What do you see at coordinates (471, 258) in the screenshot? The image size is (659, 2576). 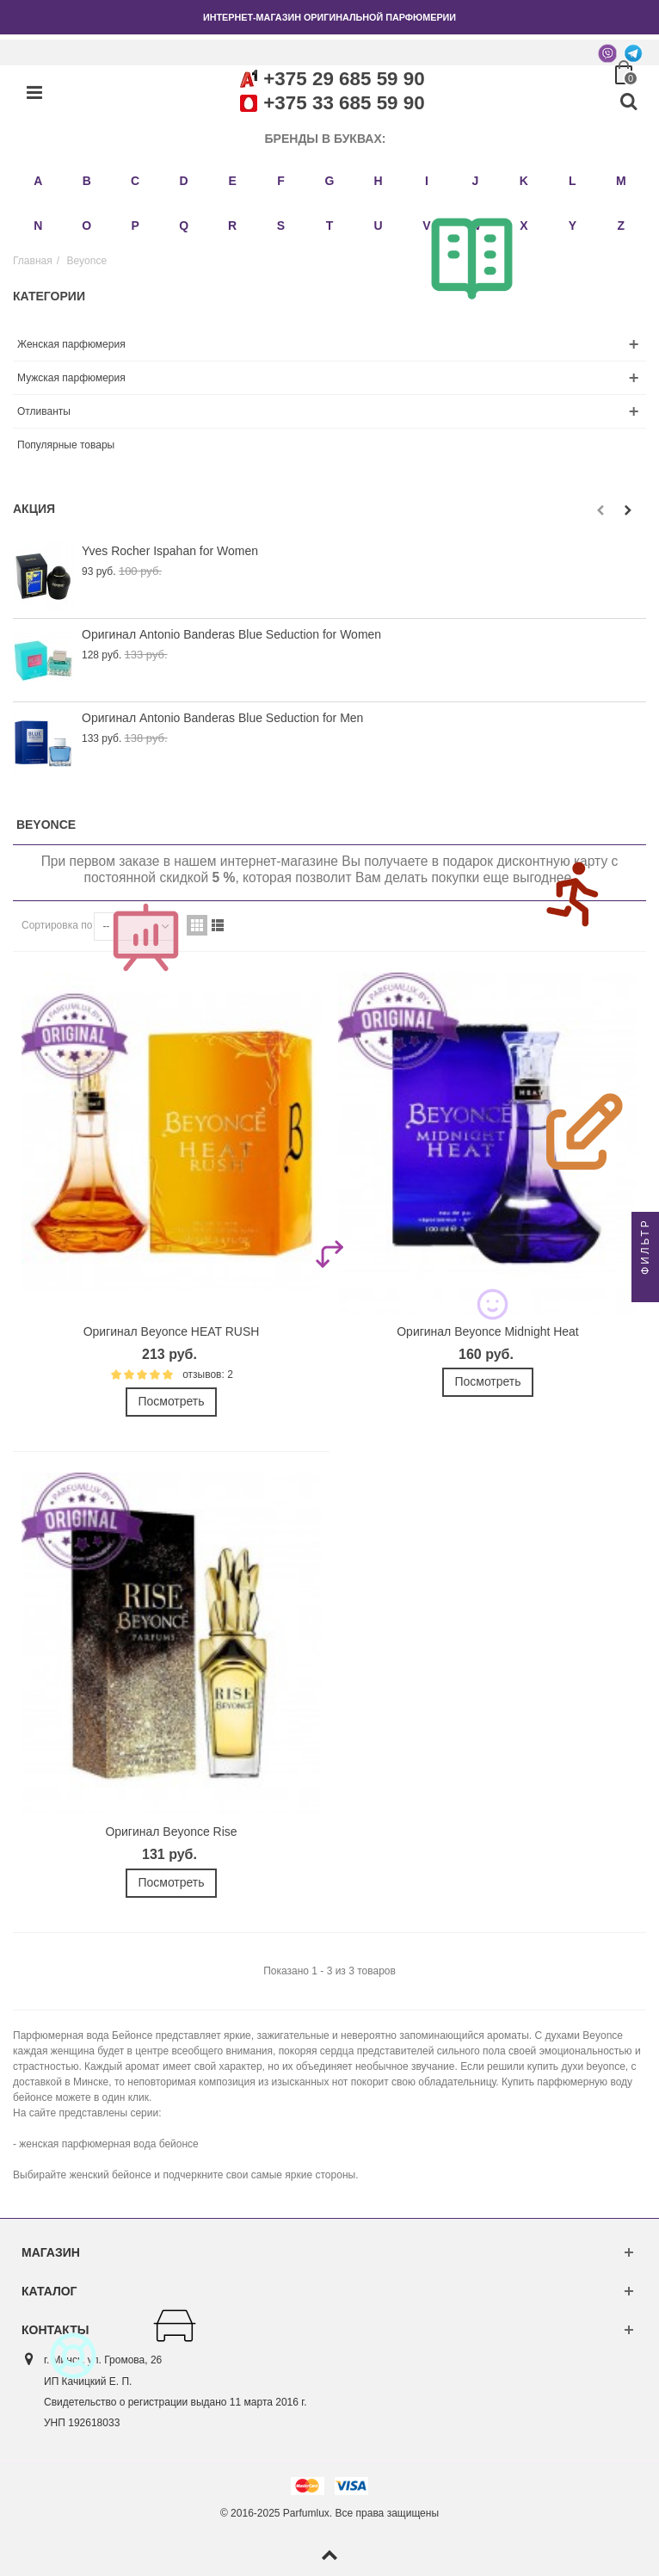 I see `access vocabulary or dictionary features` at bounding box center [471, 258].